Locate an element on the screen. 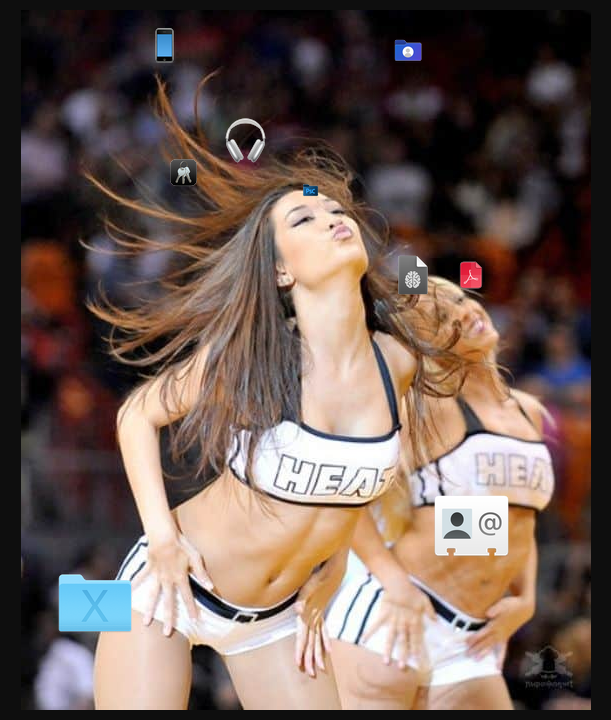 The height and width of the screenshot is (720, 611). indicates a connected iPhone device is located at coordinates (164, 45).